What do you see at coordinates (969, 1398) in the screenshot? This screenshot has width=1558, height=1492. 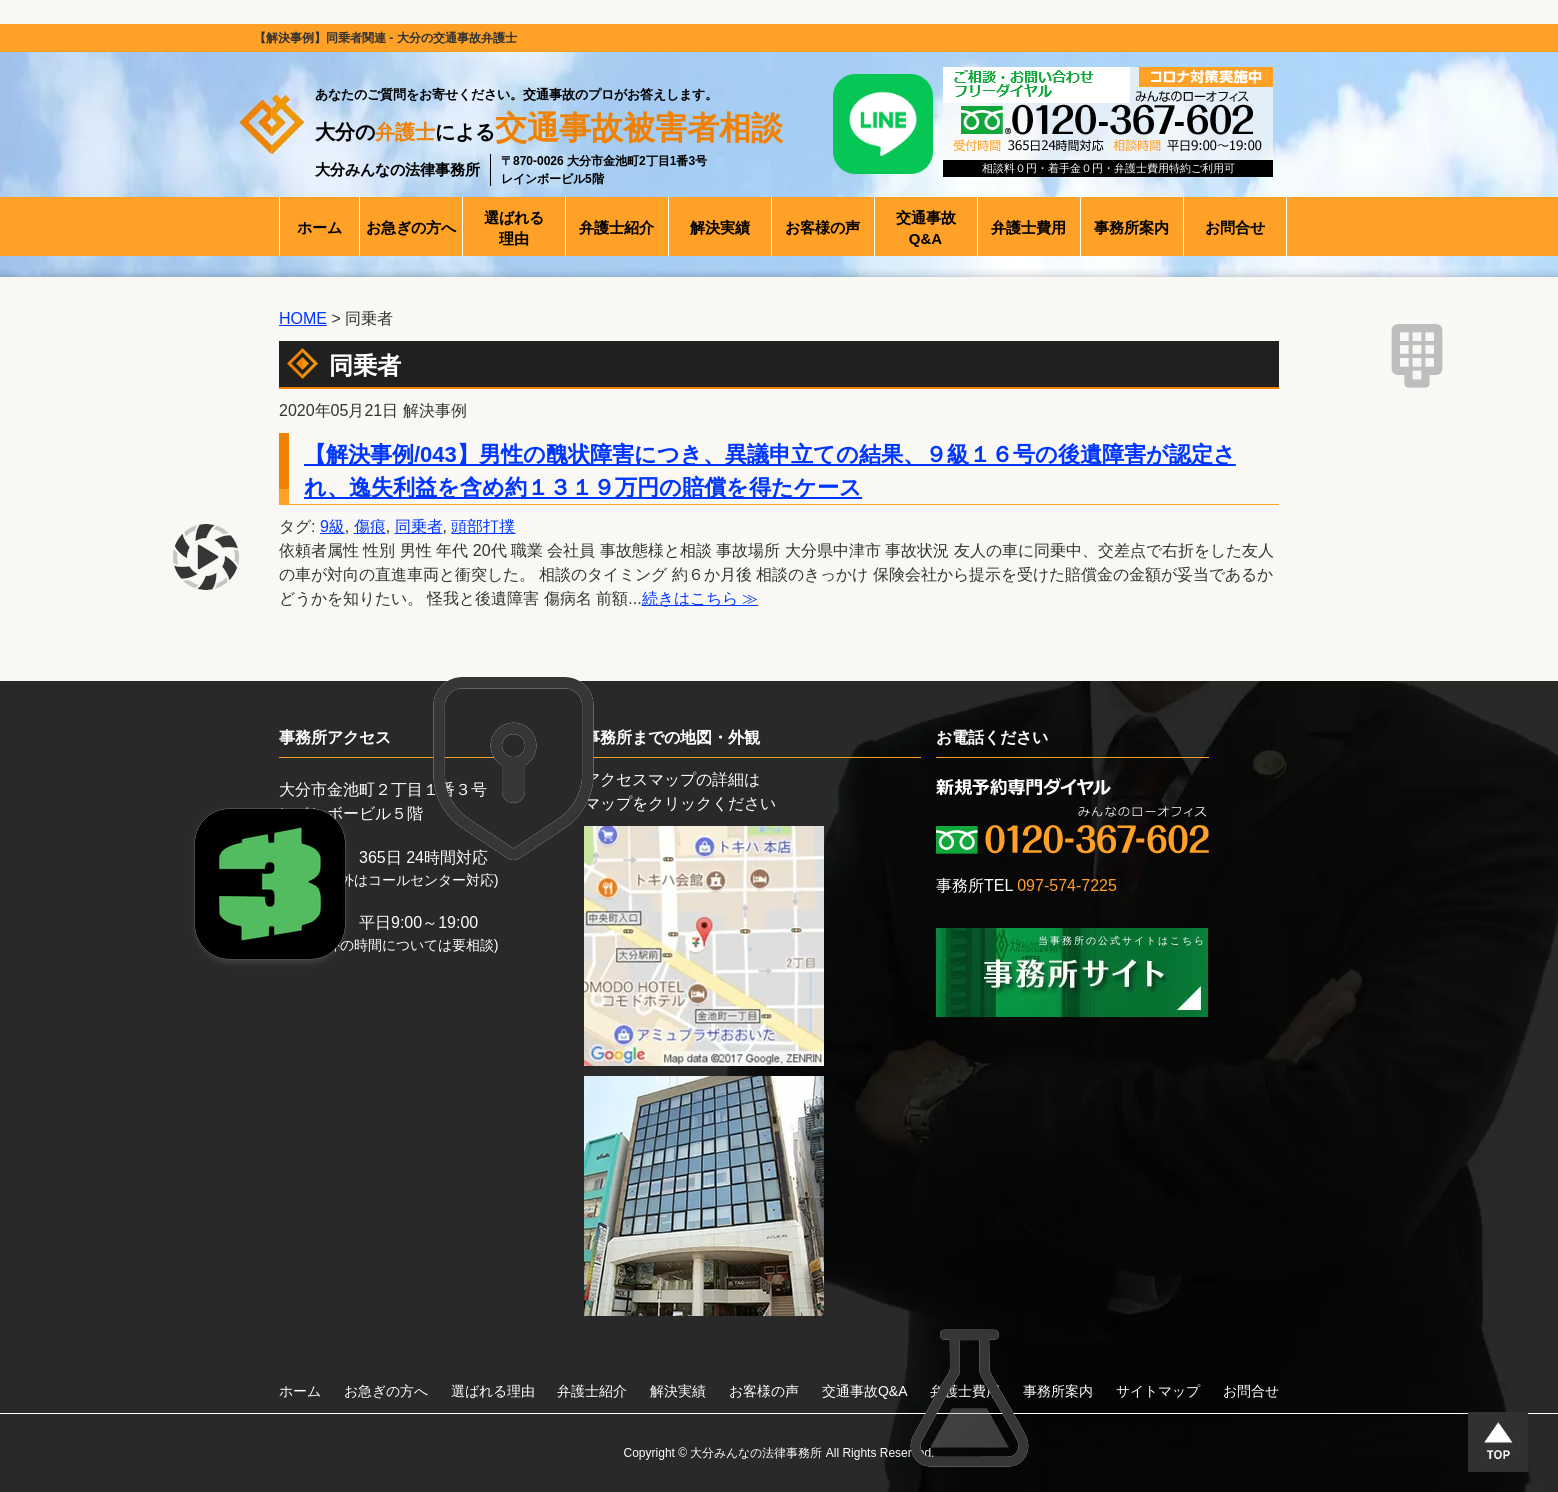 I see `access science or chemistry applications` at bounding box center [969, 1398].